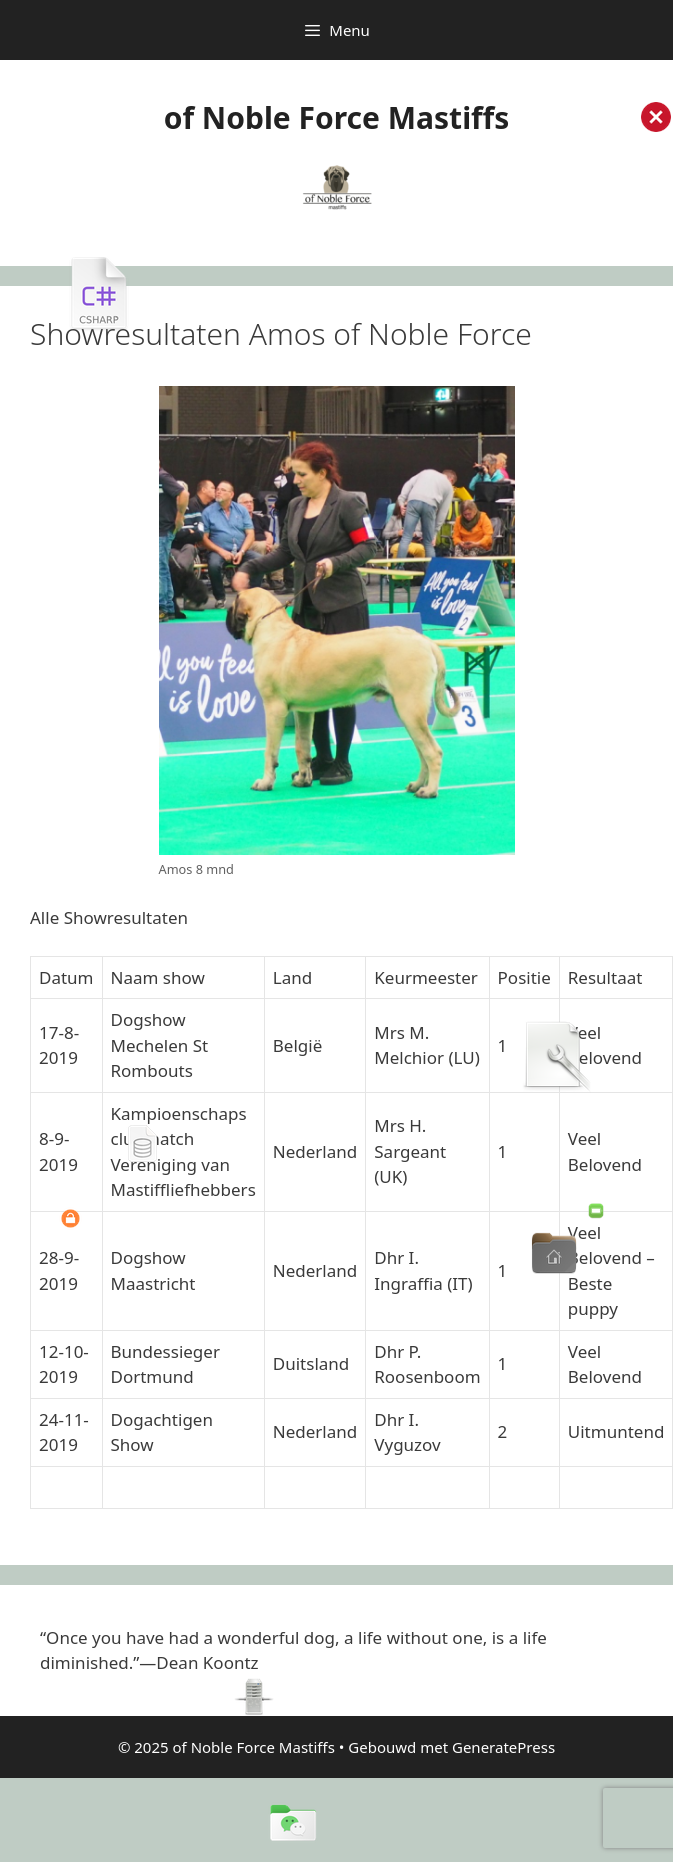 Image resolution: width=673 pixels, height=1862 pixels. What do you see at coordinates (558, 1056) in the screenshot?
I see `view or edit document properties` at bounding box center [558, 1056].